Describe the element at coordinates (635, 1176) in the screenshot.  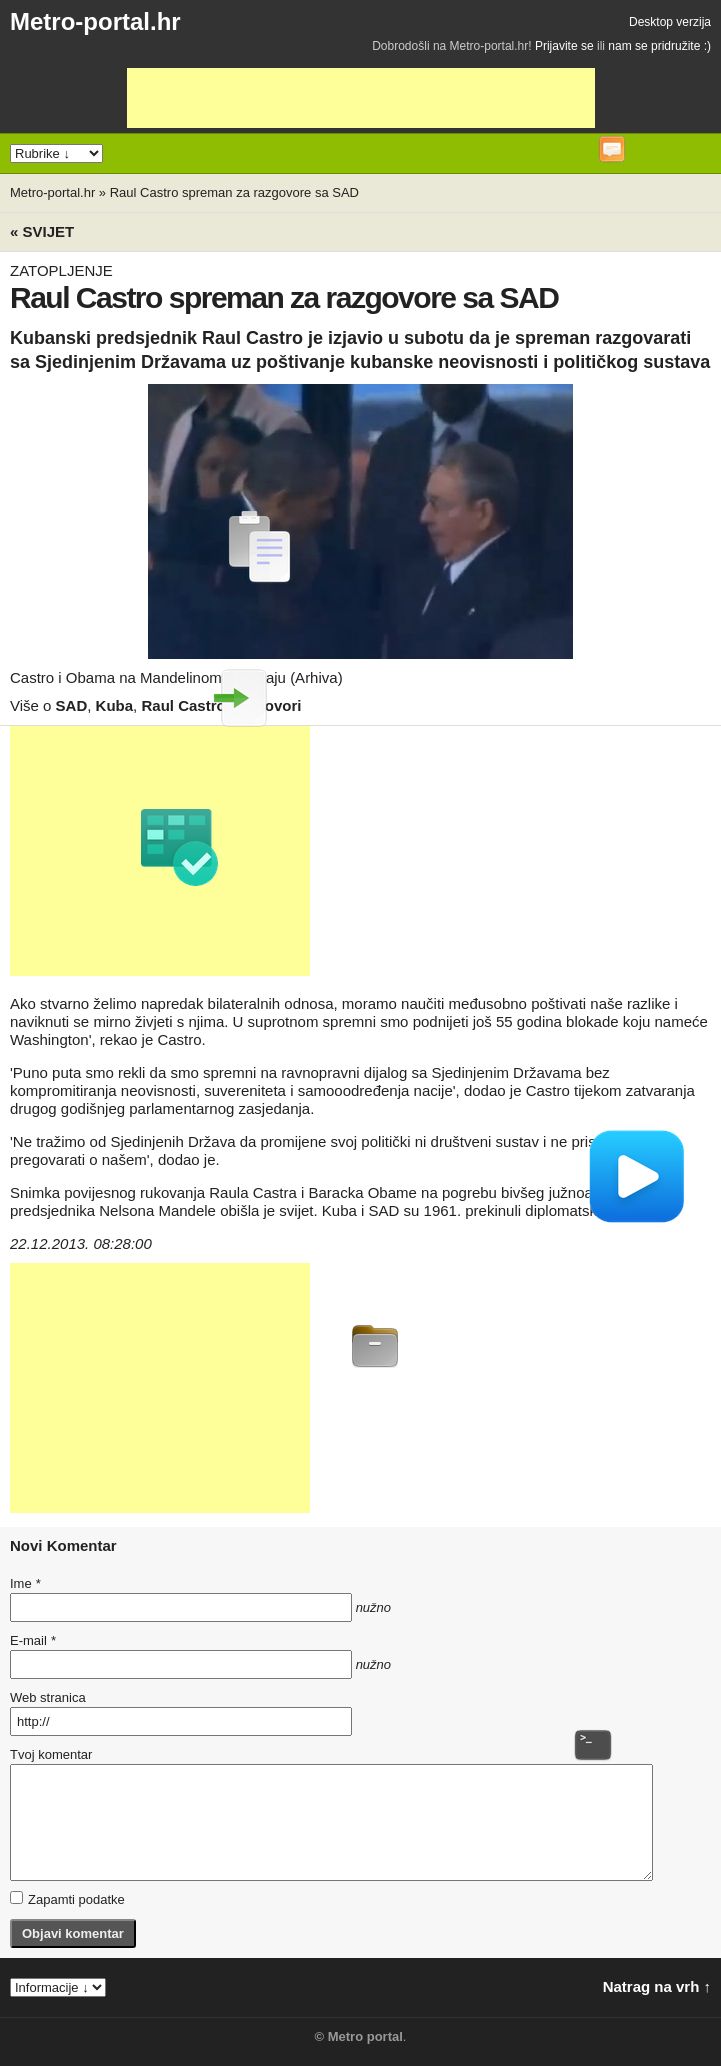
I see `open yesplaymusic app` at that location.